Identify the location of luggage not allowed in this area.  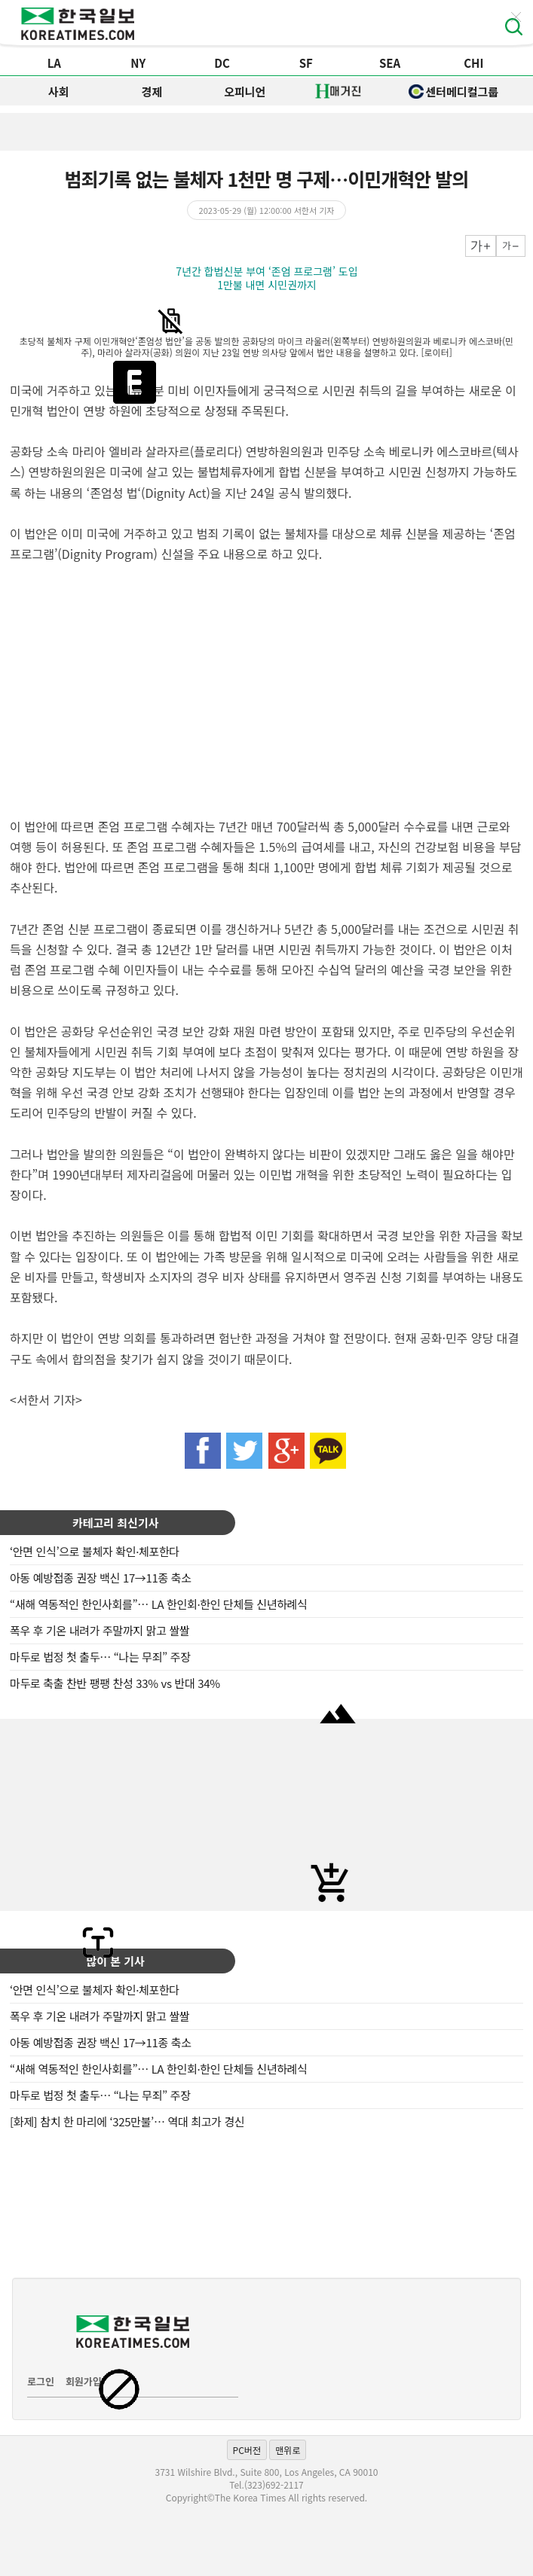
(171, 321).